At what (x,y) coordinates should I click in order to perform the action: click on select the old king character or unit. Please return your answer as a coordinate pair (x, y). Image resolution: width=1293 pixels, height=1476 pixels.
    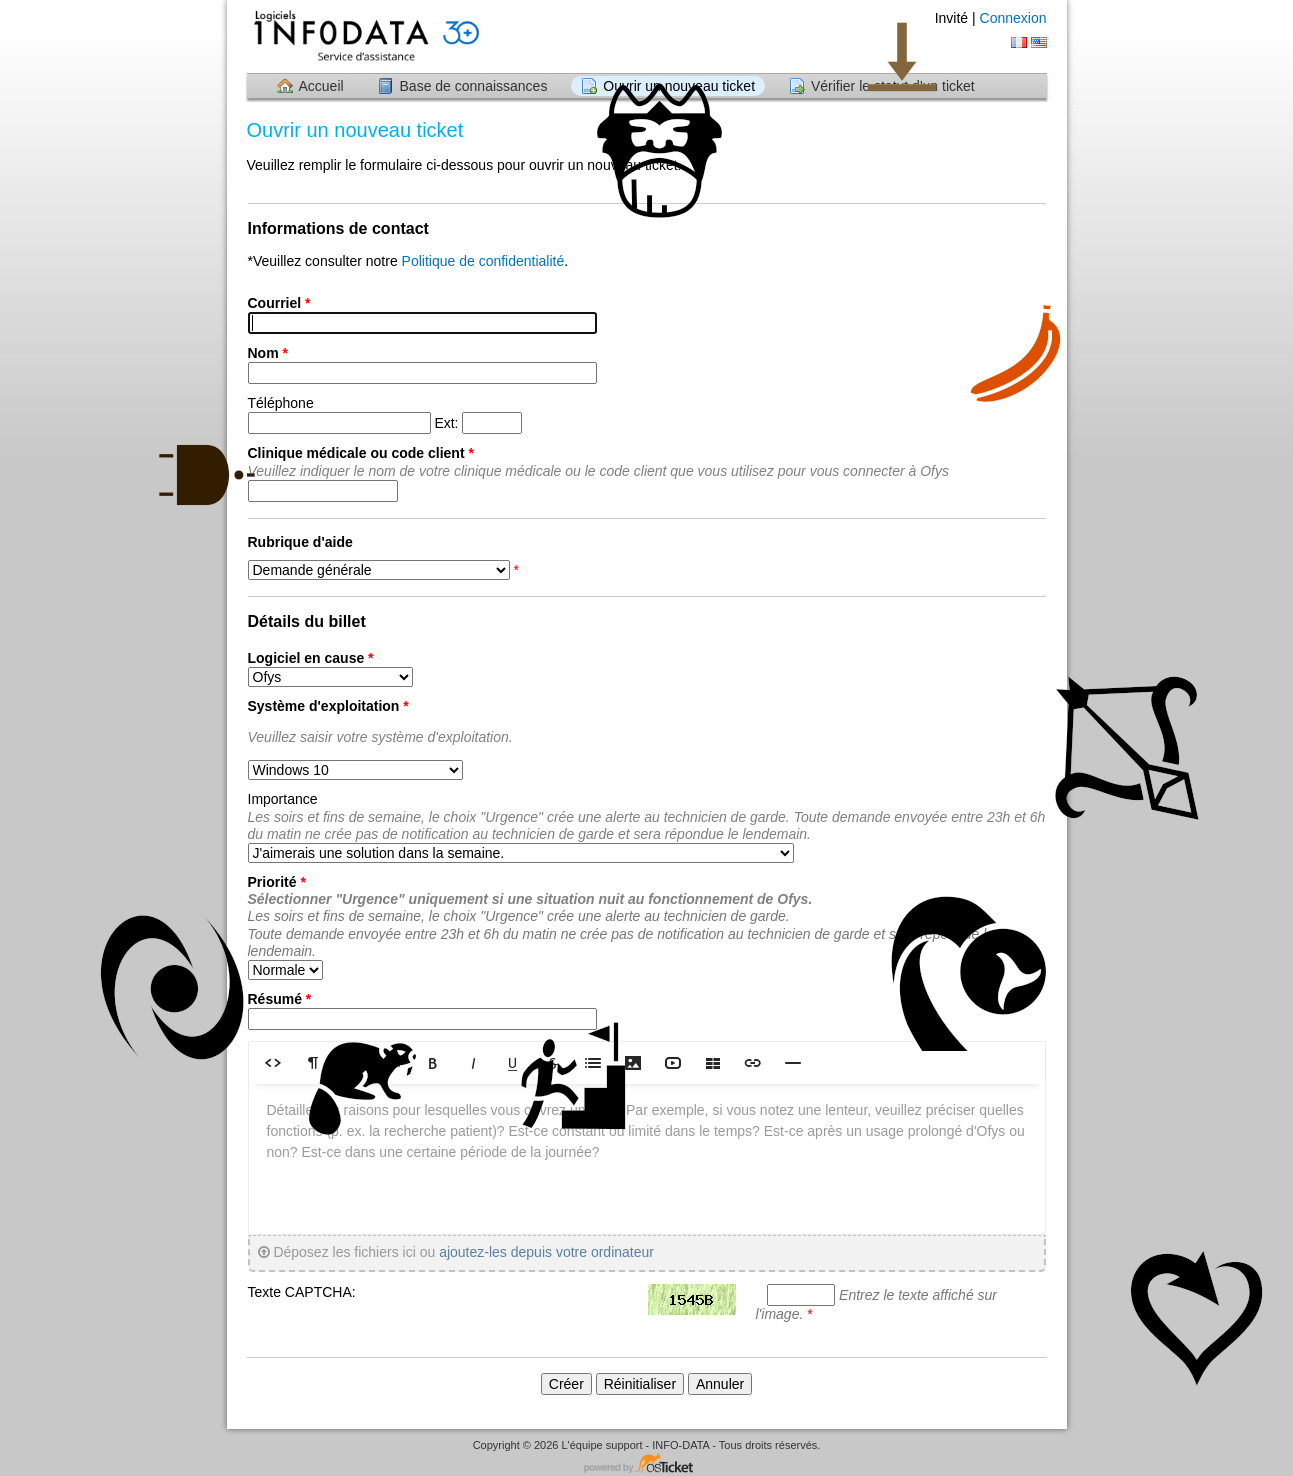
    Looking at the image, I should click on (659, 150).